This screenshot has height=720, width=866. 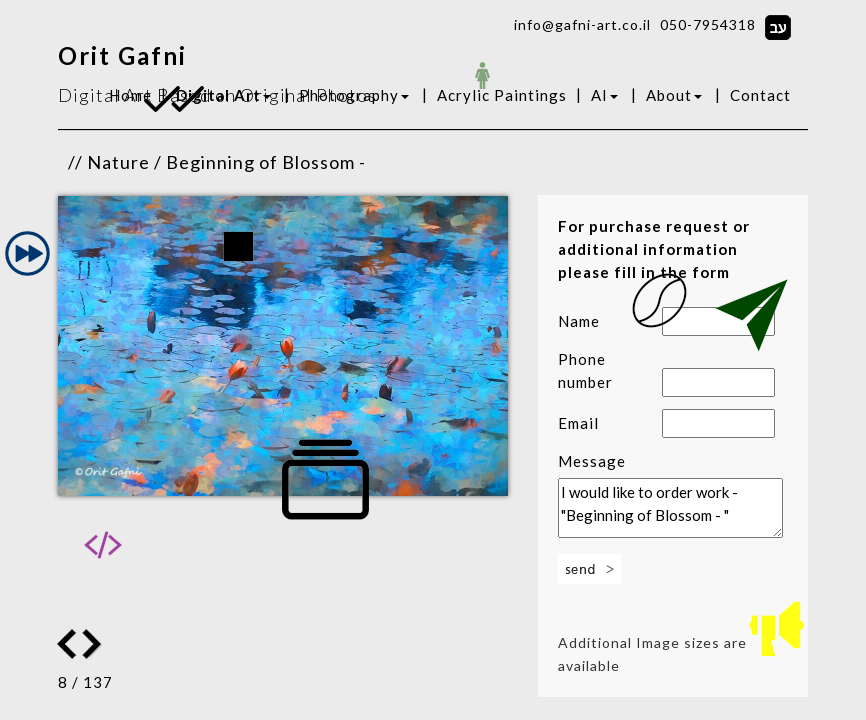 What do you see at coordinates (777, 629) in the screenshot?
I see `make an announcement or broadcast` at bounding box center [777, 629].